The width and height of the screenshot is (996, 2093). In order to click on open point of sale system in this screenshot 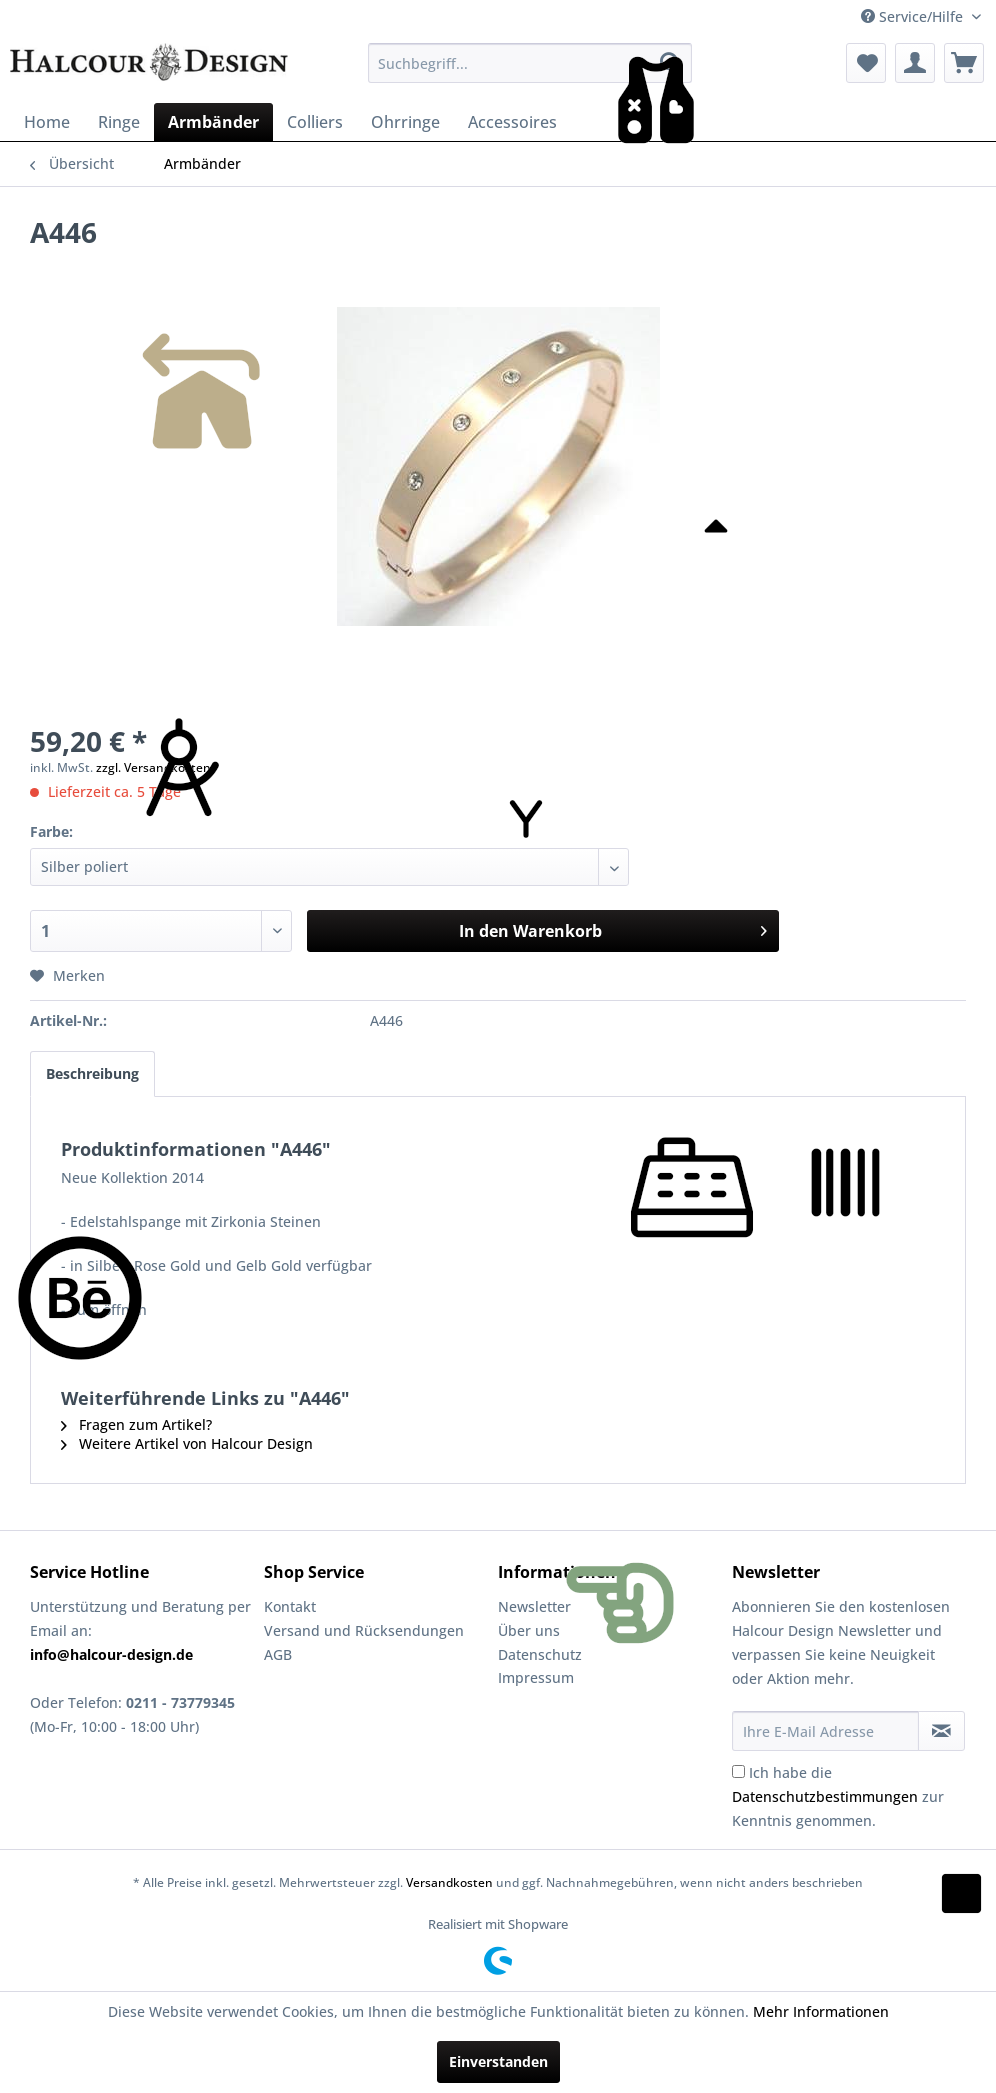, I will do `click(692, 1194)`.